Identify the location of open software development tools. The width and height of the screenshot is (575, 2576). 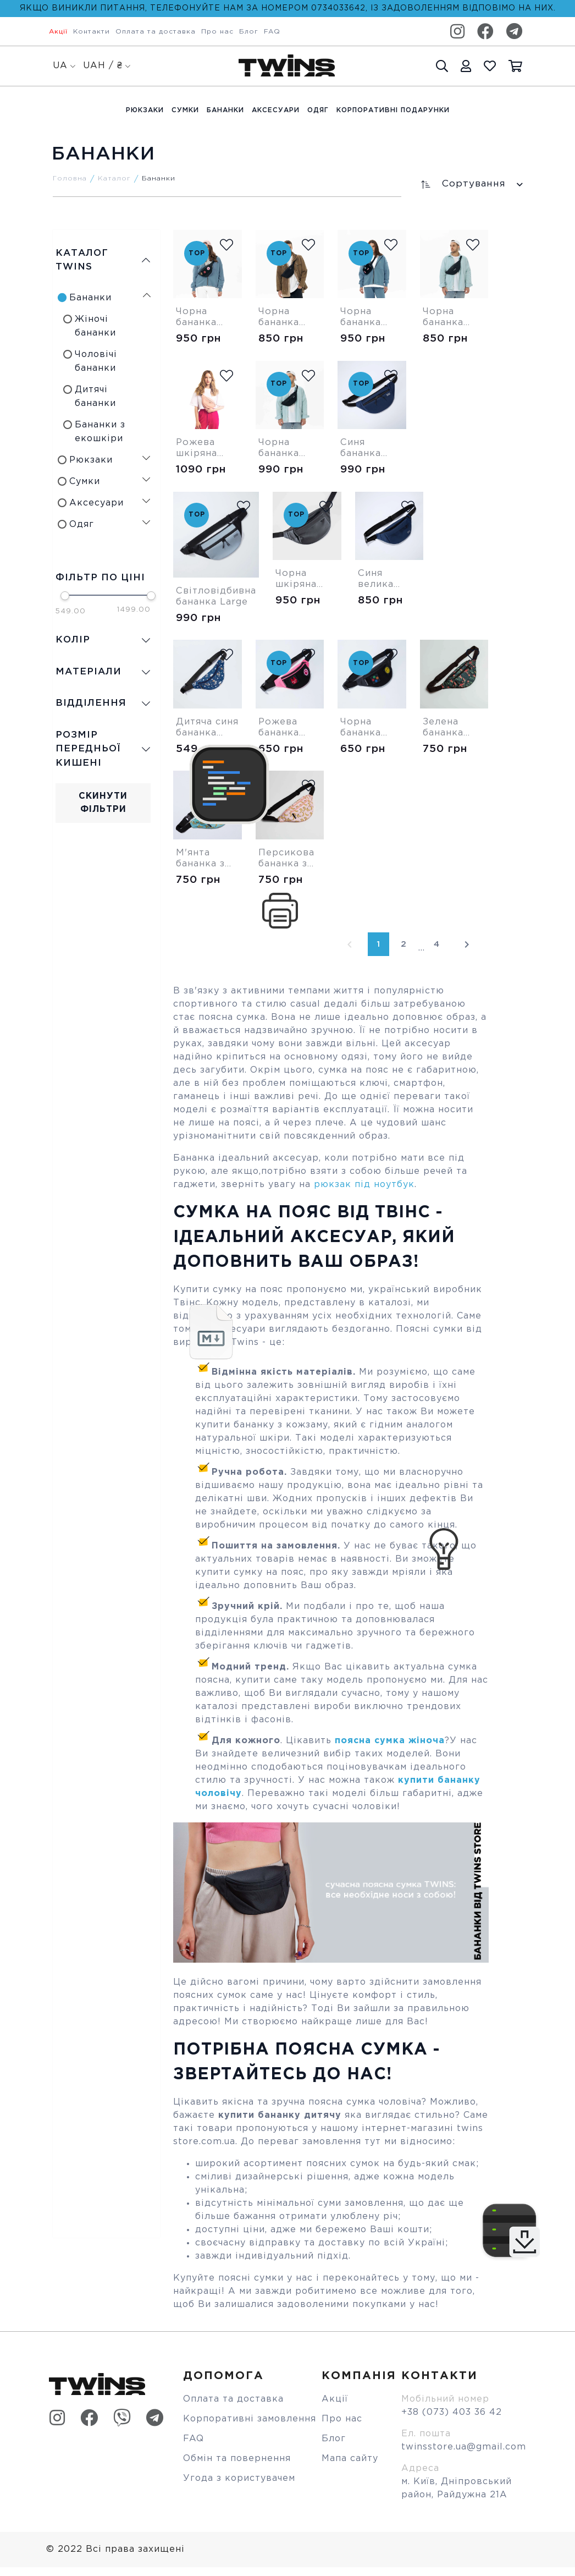
(229, 784).